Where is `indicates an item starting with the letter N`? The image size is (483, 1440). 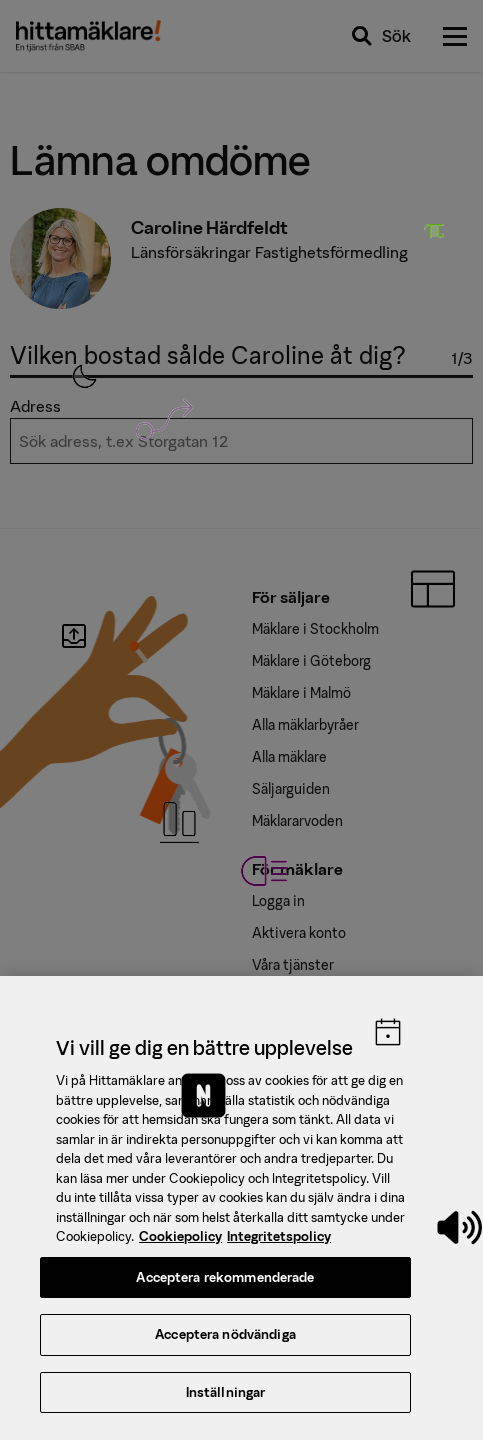
indicates an item starting with the letter N is located at coordinates (203, 1095).